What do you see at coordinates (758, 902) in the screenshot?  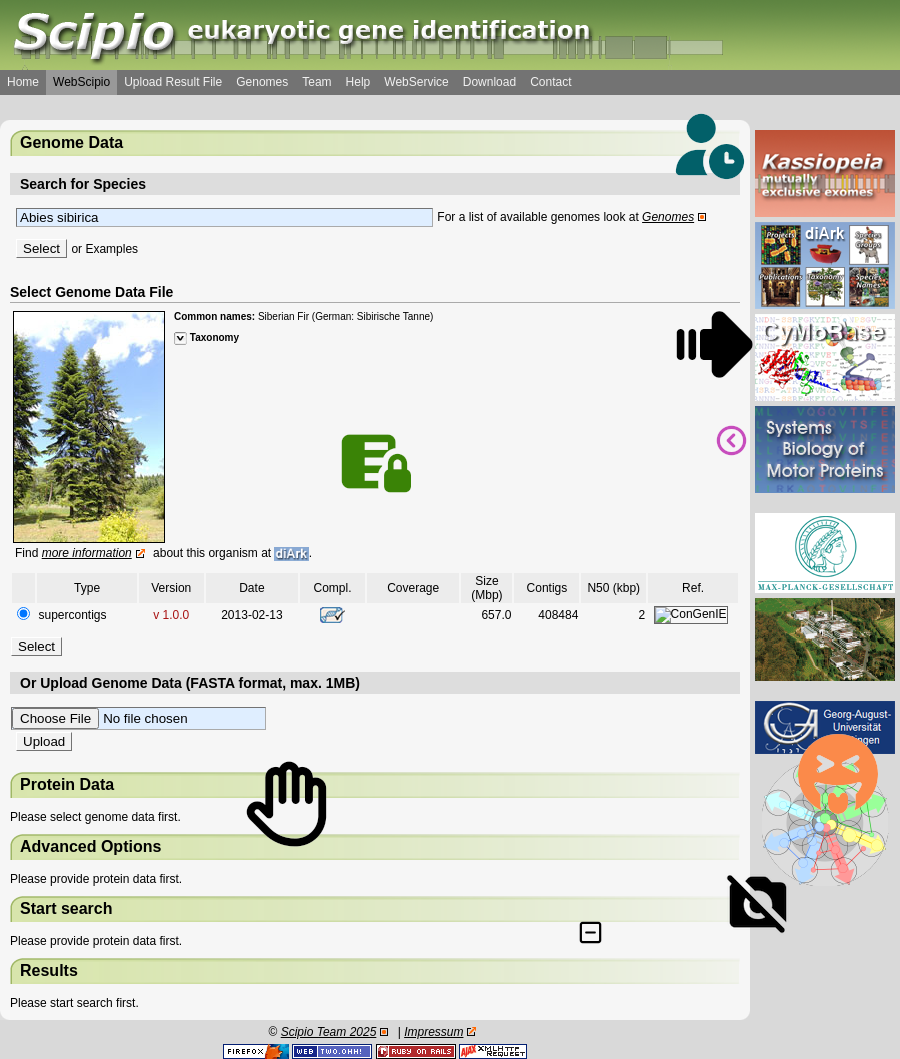 I see `photography not allowed in this area` at bounding box center [758, 902].